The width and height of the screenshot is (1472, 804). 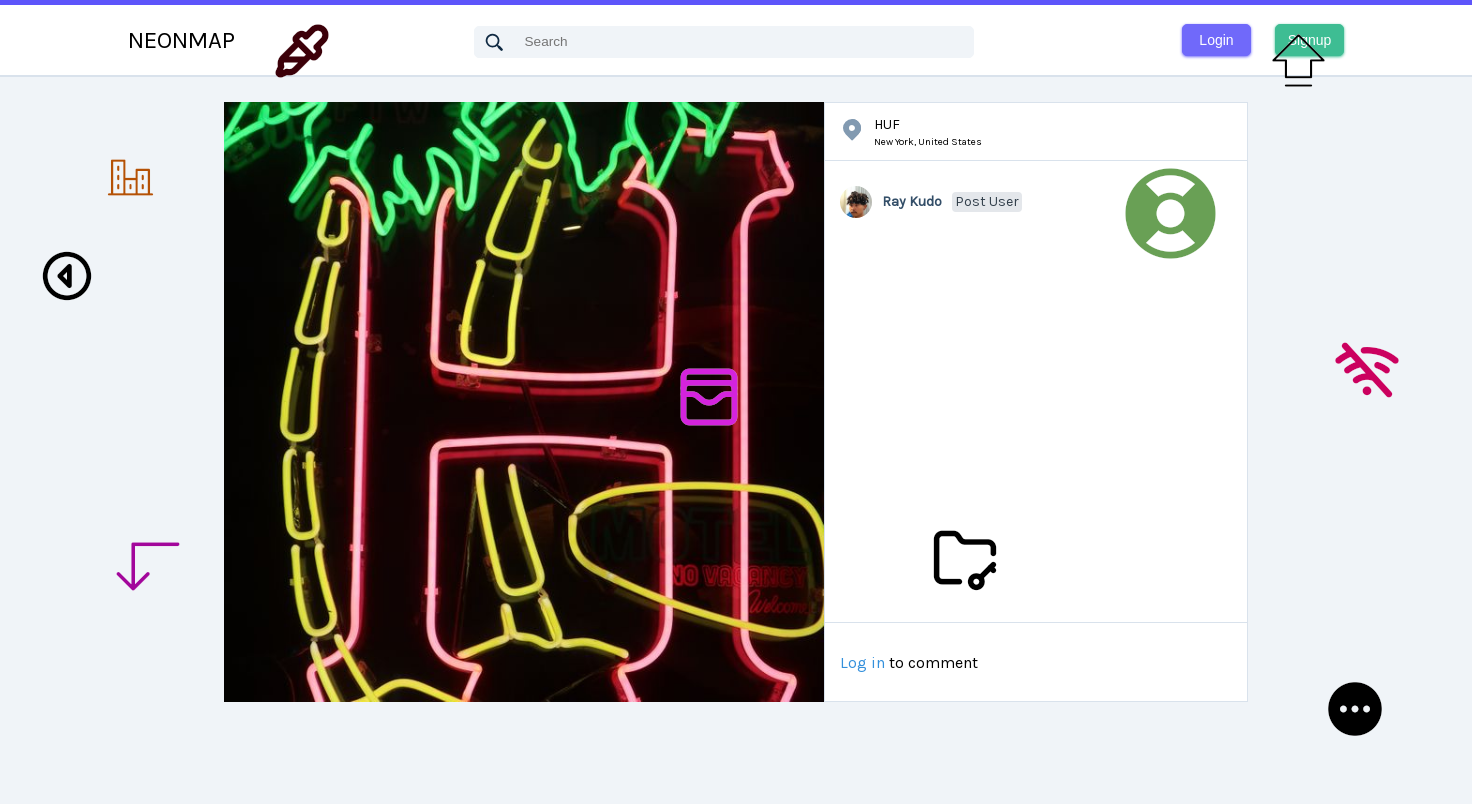 What do you see at coordinates (965, 559) in the screenshot?
I see `access encrypted or password-protected folder` at bounding box center [965, 559].